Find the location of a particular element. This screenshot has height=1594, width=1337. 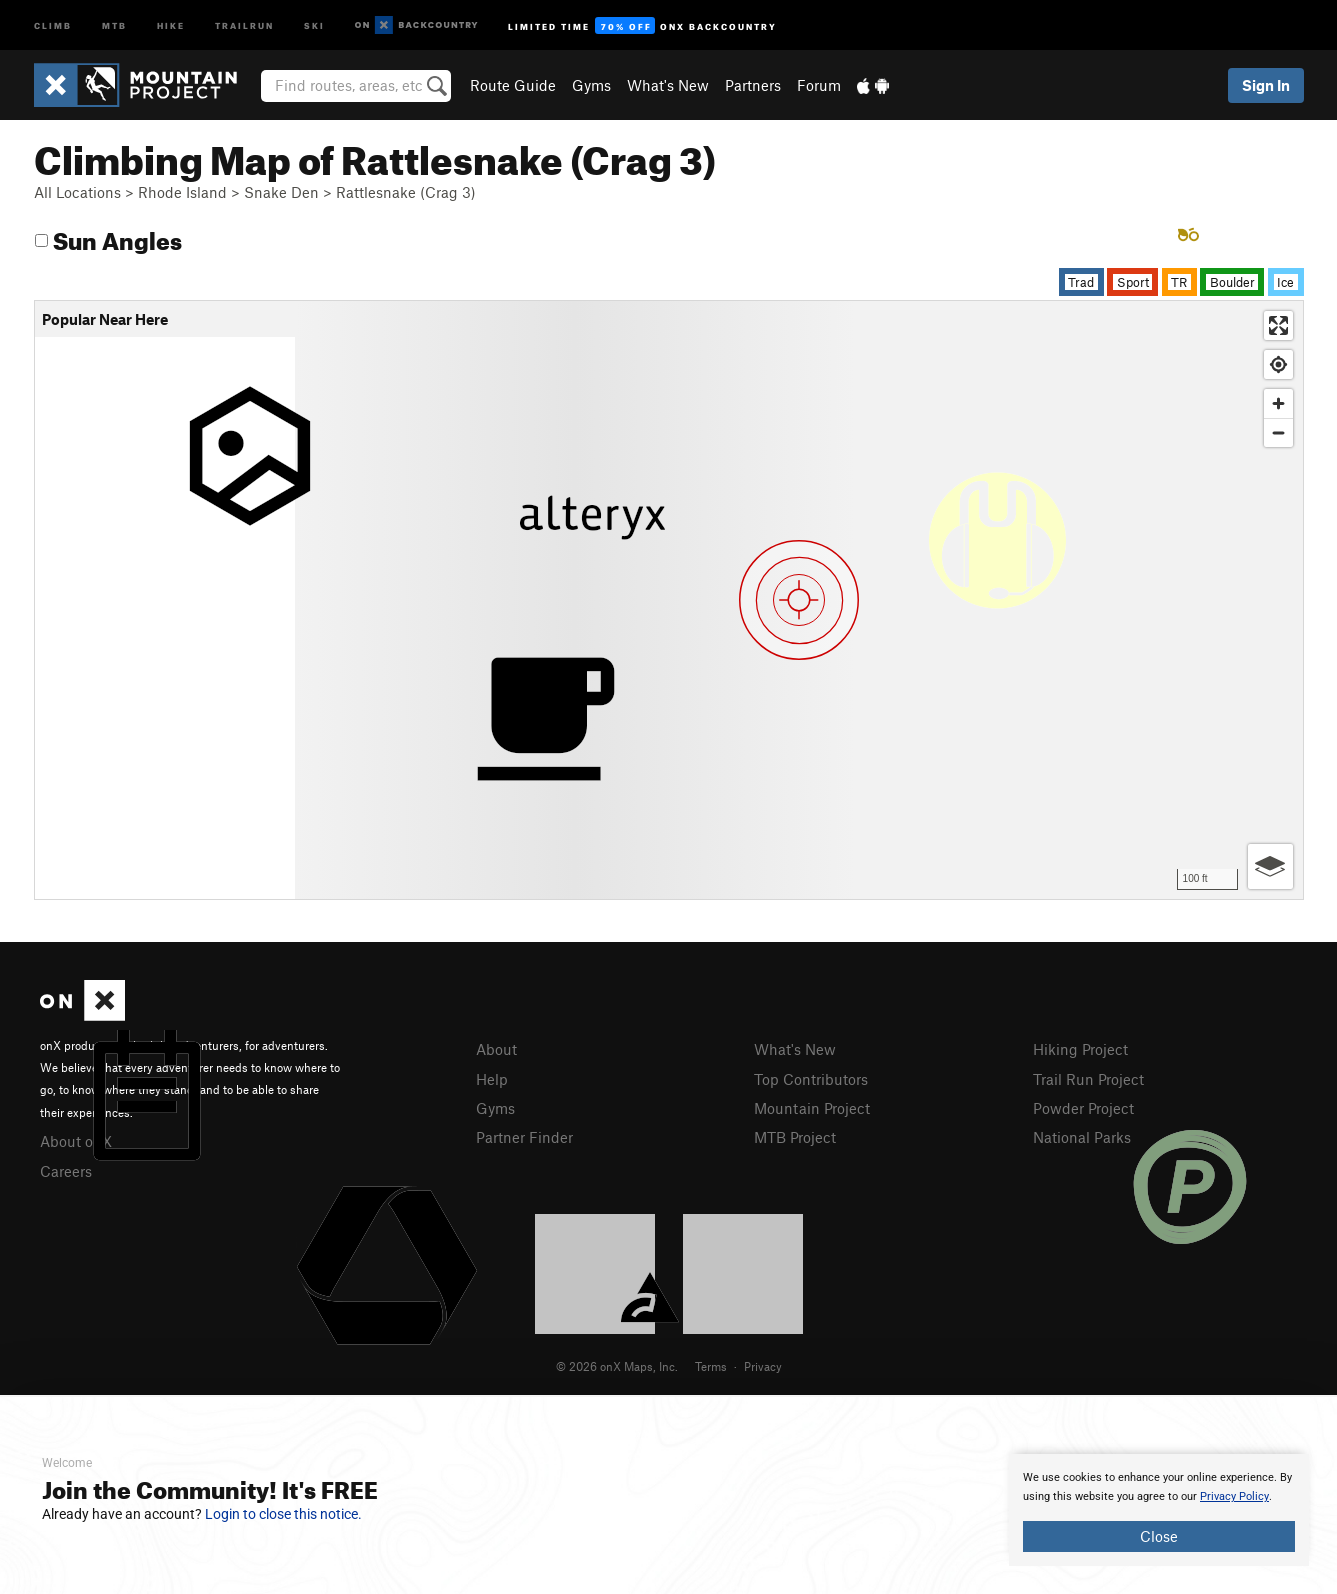

open the nextbike bike-sharing app is located at coordinates (1188, 234).